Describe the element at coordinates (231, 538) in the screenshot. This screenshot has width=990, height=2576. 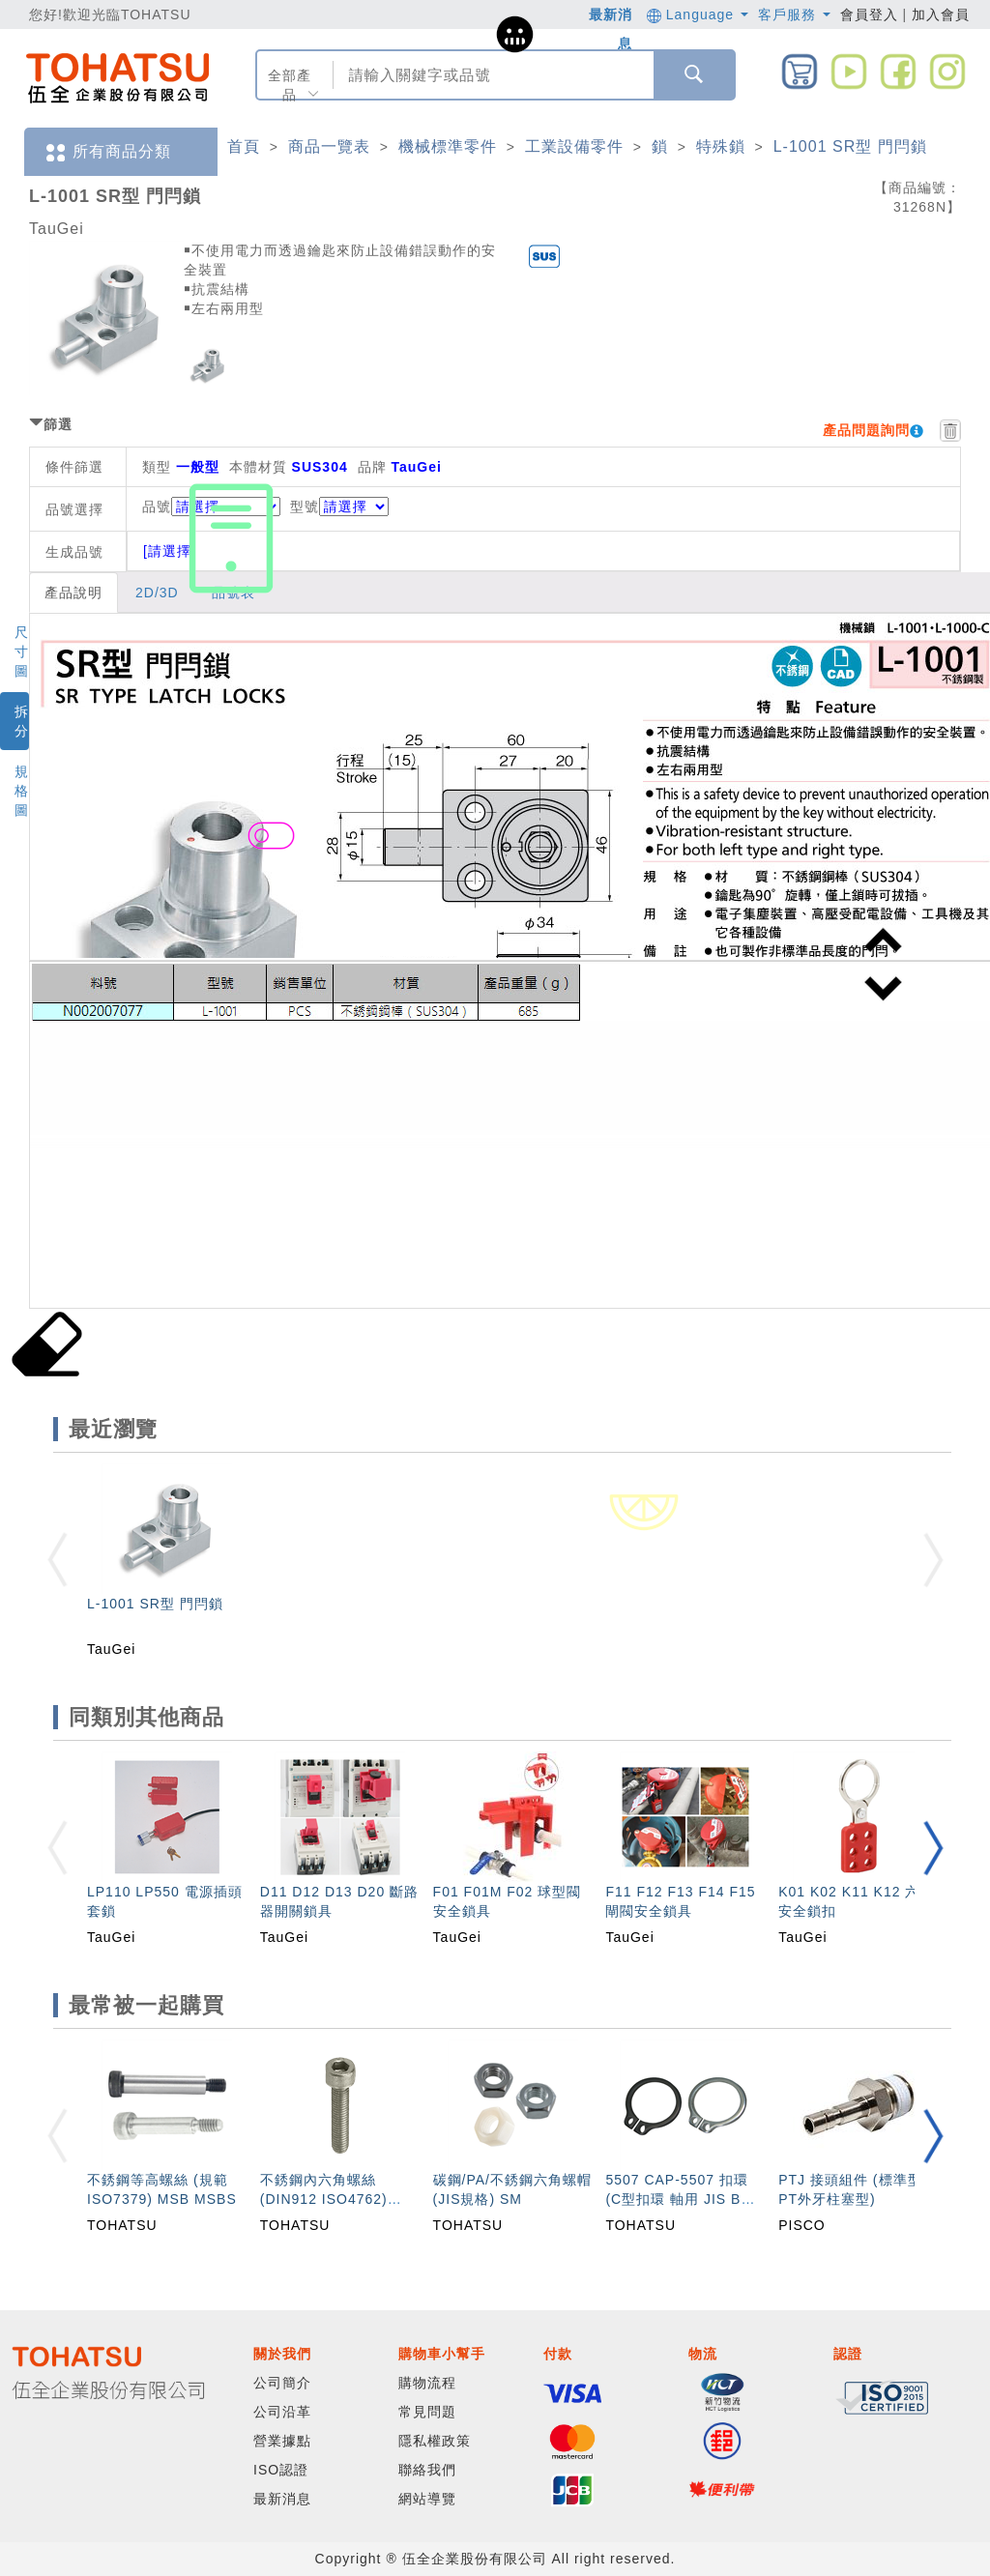
I see `access desktop computer or server settings` at that location.